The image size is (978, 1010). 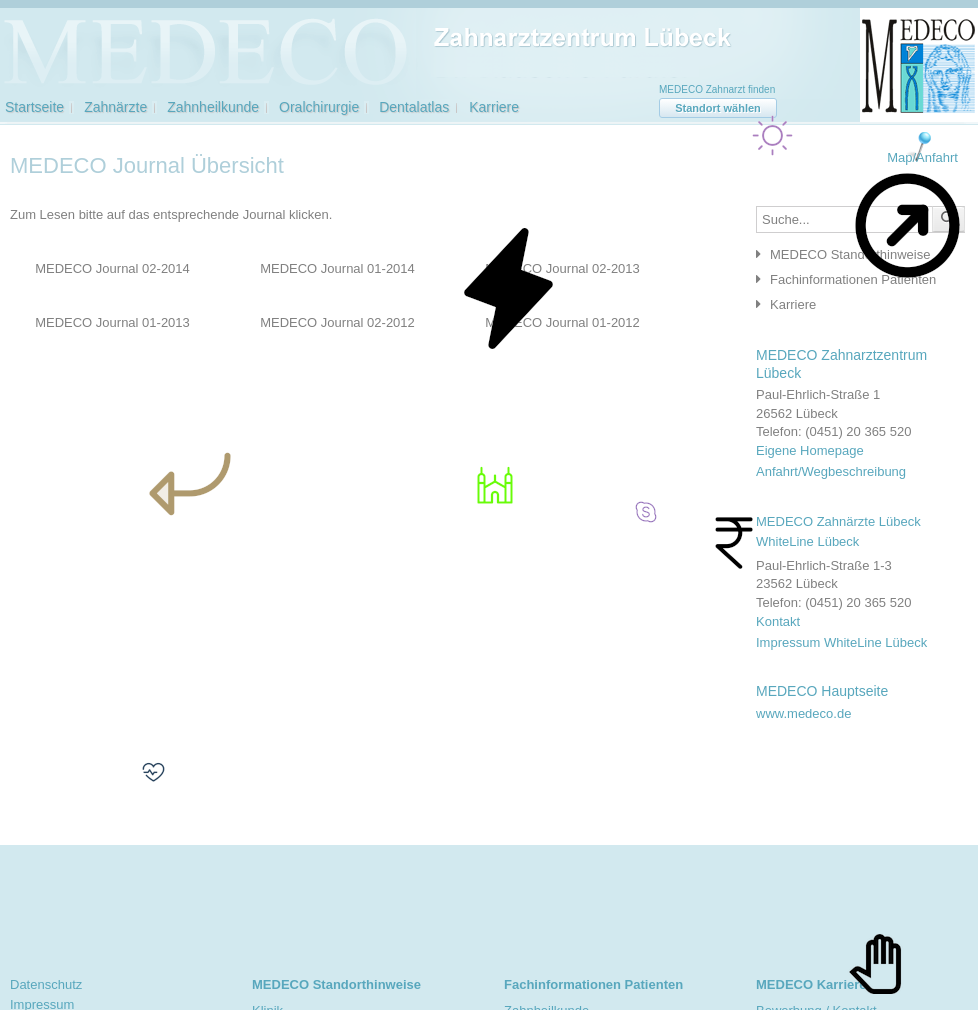 What do you see at coordinates (190, 484) in the screenshot?
I see `reply to a message or comment` at bounding box center [190, 484].